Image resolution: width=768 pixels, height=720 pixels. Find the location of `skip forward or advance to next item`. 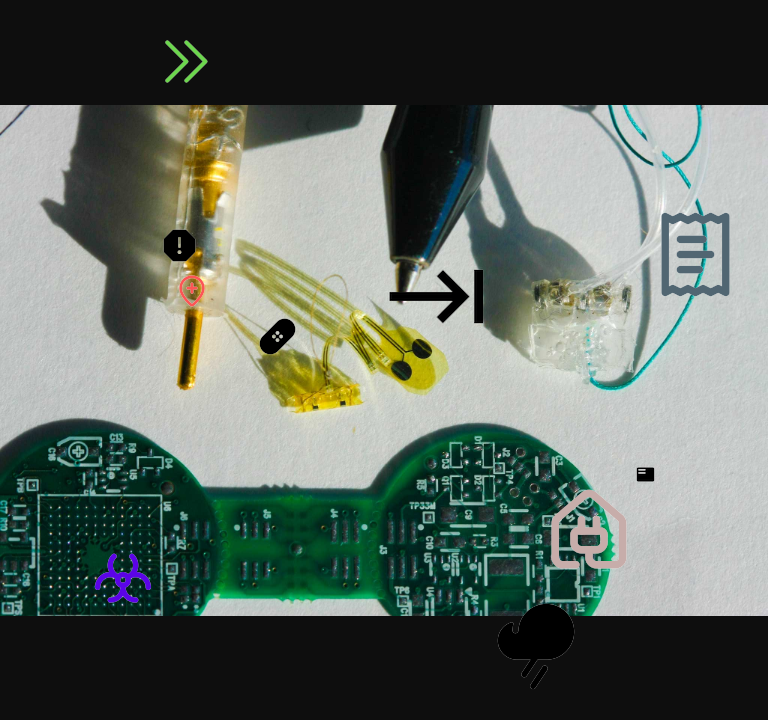

skip forward or advance to next item is located at coordinates (184, 61).